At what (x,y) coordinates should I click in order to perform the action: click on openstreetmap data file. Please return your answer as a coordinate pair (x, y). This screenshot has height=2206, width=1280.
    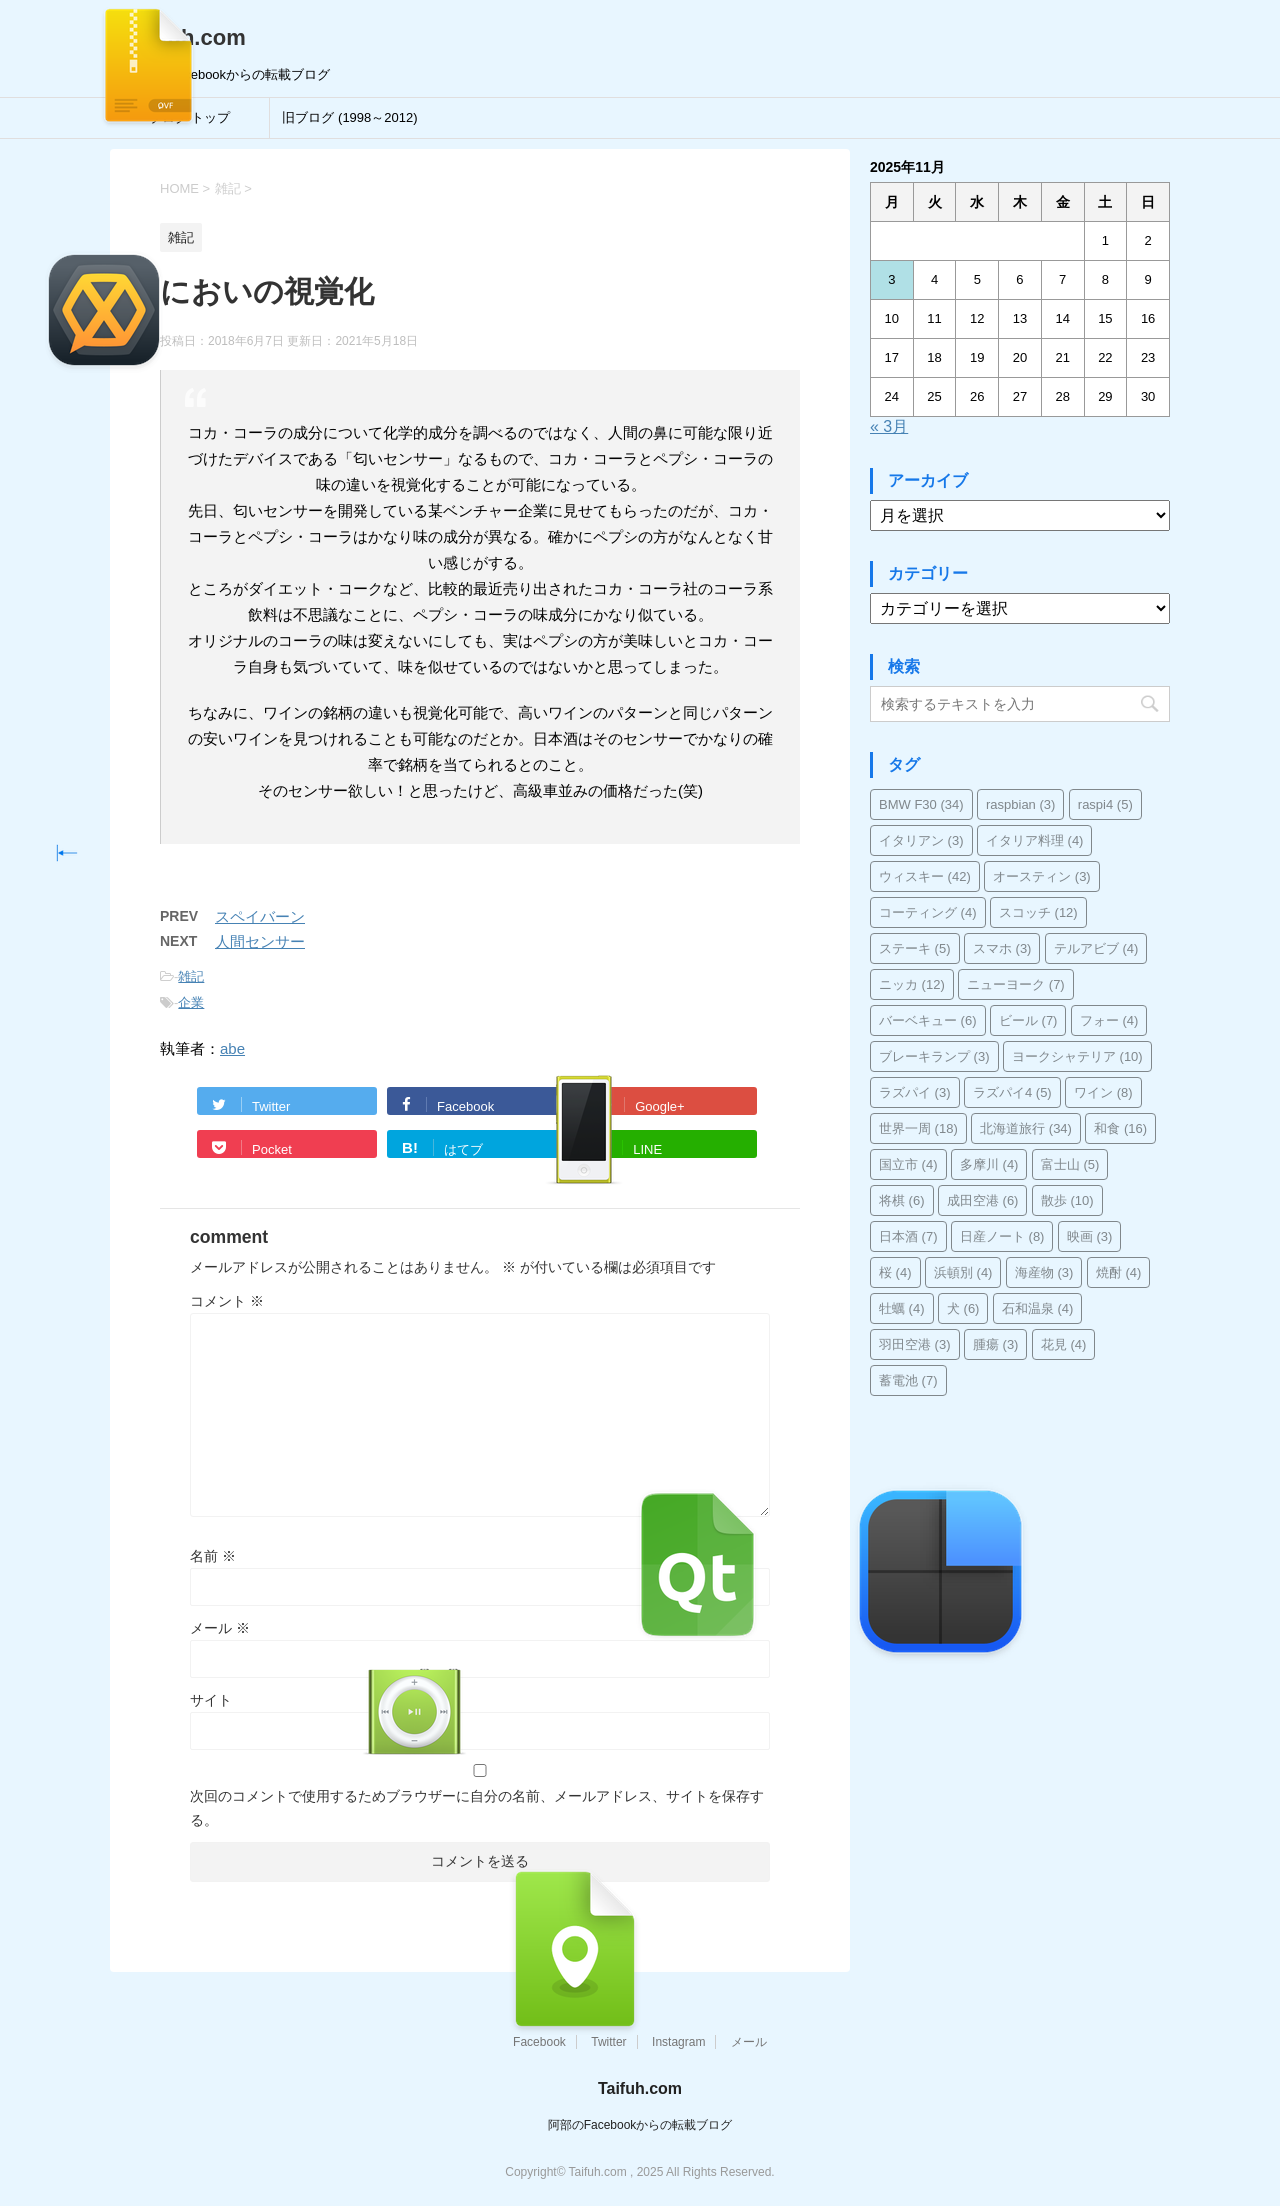
    Looking at the image, I should click on (575, 1952).